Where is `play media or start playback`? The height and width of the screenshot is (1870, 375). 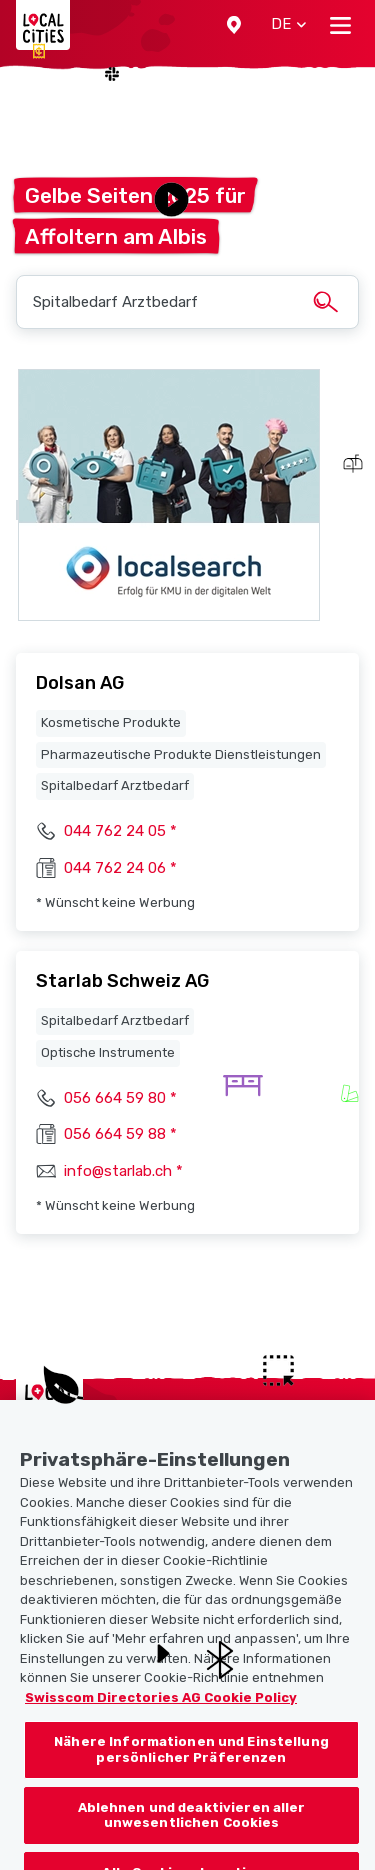 play media or start playback is located at coordinates (163, 1653).